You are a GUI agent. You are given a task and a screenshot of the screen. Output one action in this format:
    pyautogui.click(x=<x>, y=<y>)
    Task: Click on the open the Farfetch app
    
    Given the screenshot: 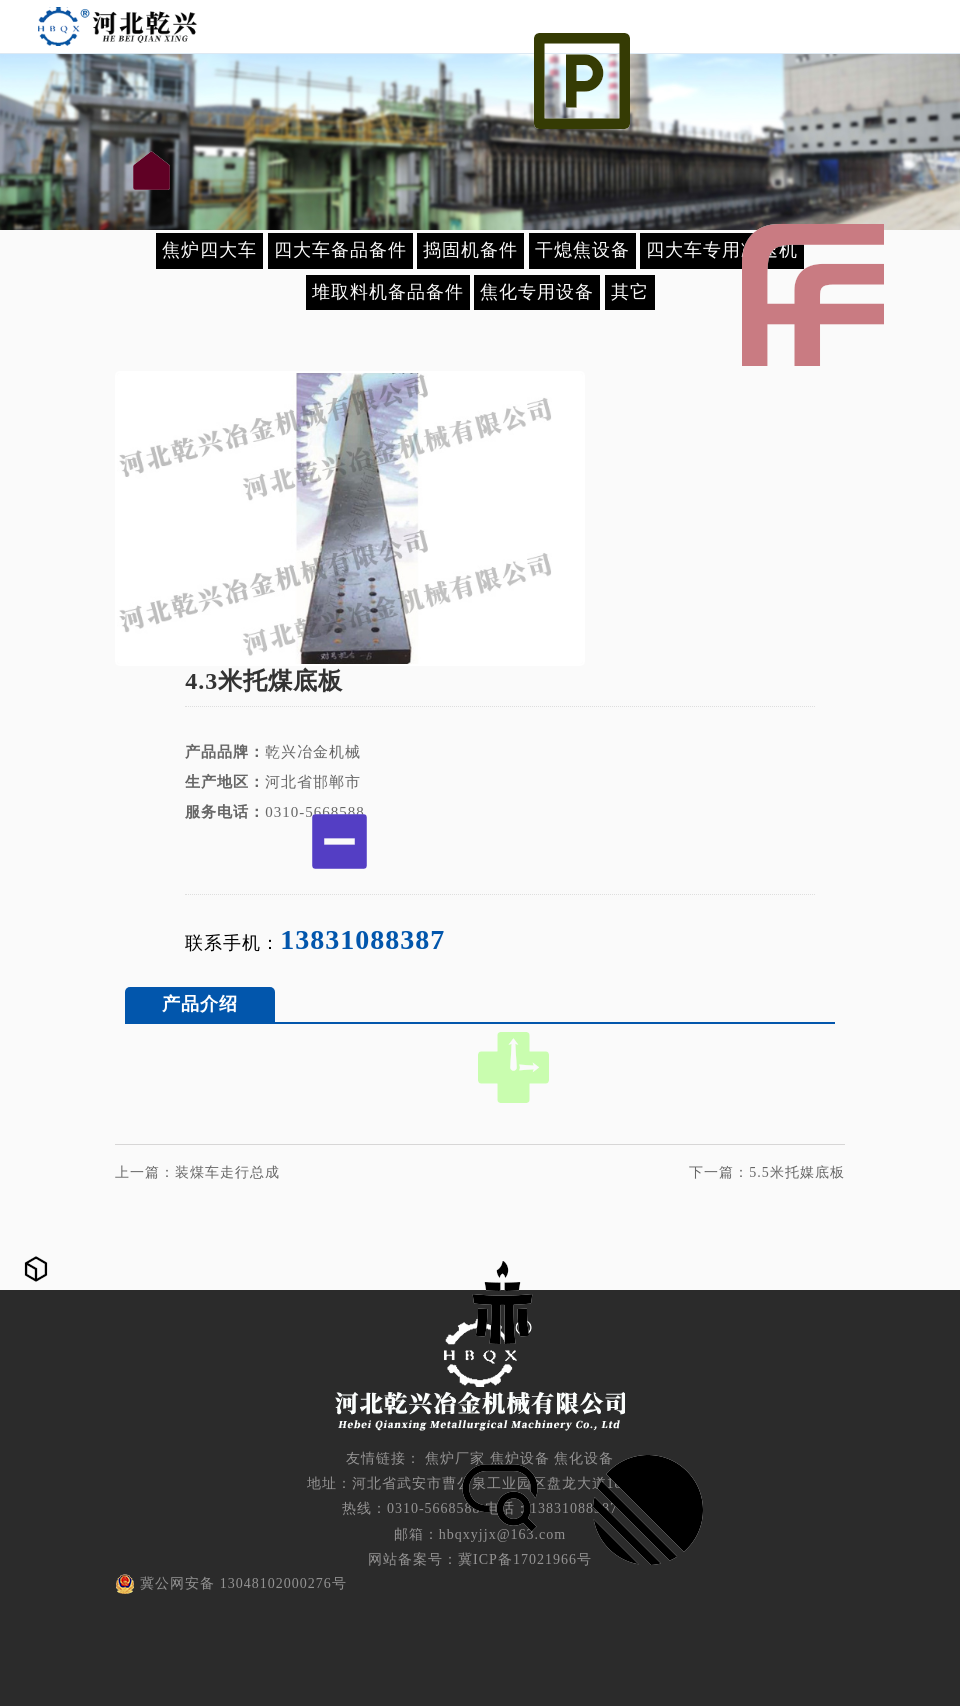 What is the action you would take?
    pyautogui.click(x=813, y=295)
    